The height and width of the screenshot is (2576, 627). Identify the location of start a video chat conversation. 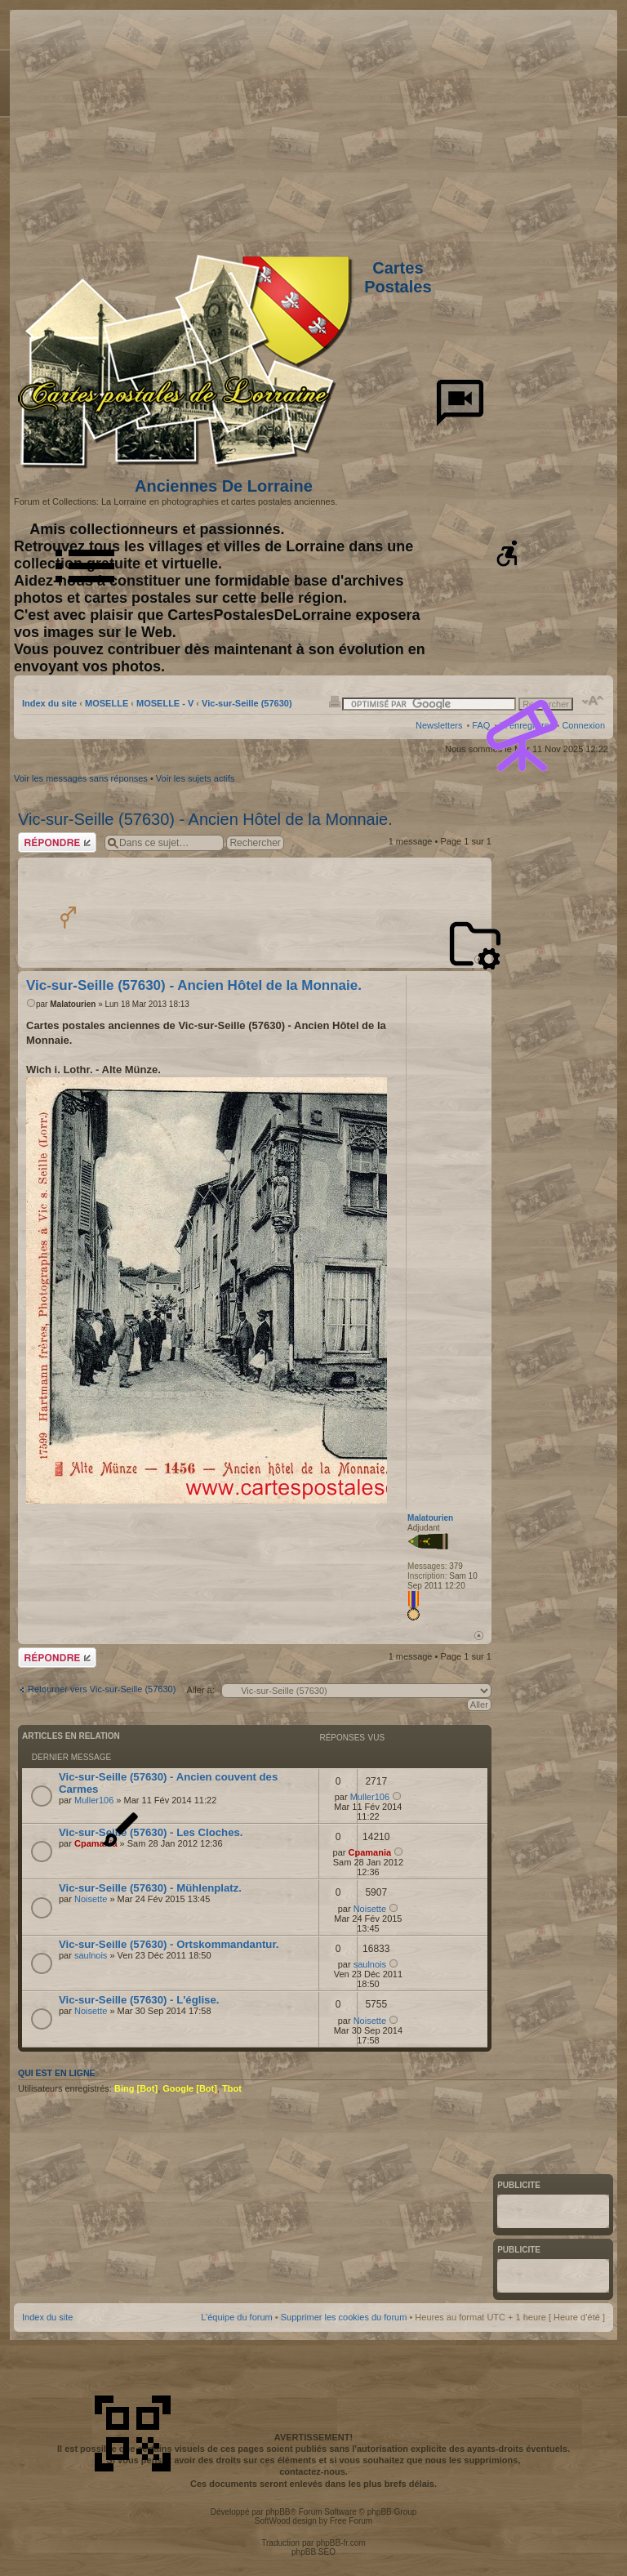
(460, 403).